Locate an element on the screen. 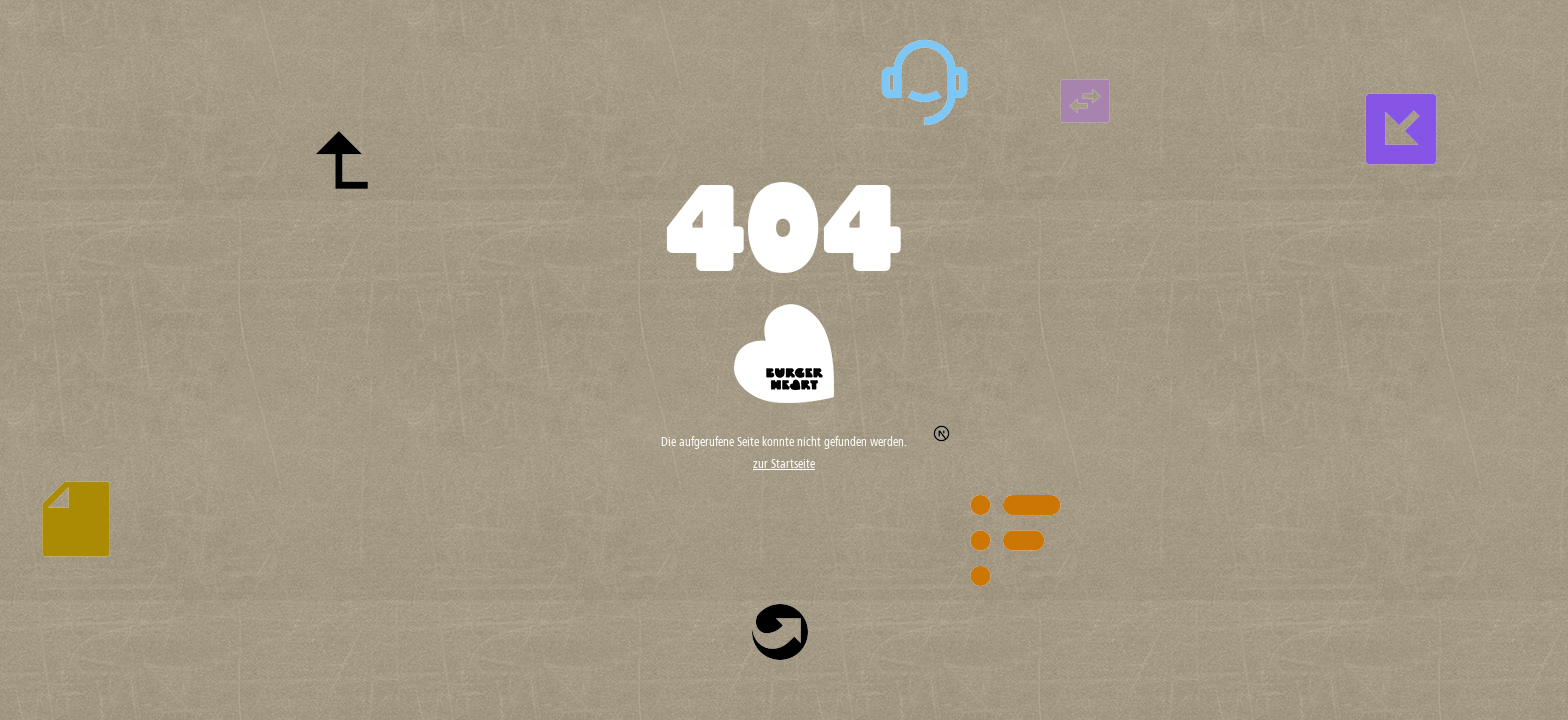  contact customer support is located at coordinates (924, 82).